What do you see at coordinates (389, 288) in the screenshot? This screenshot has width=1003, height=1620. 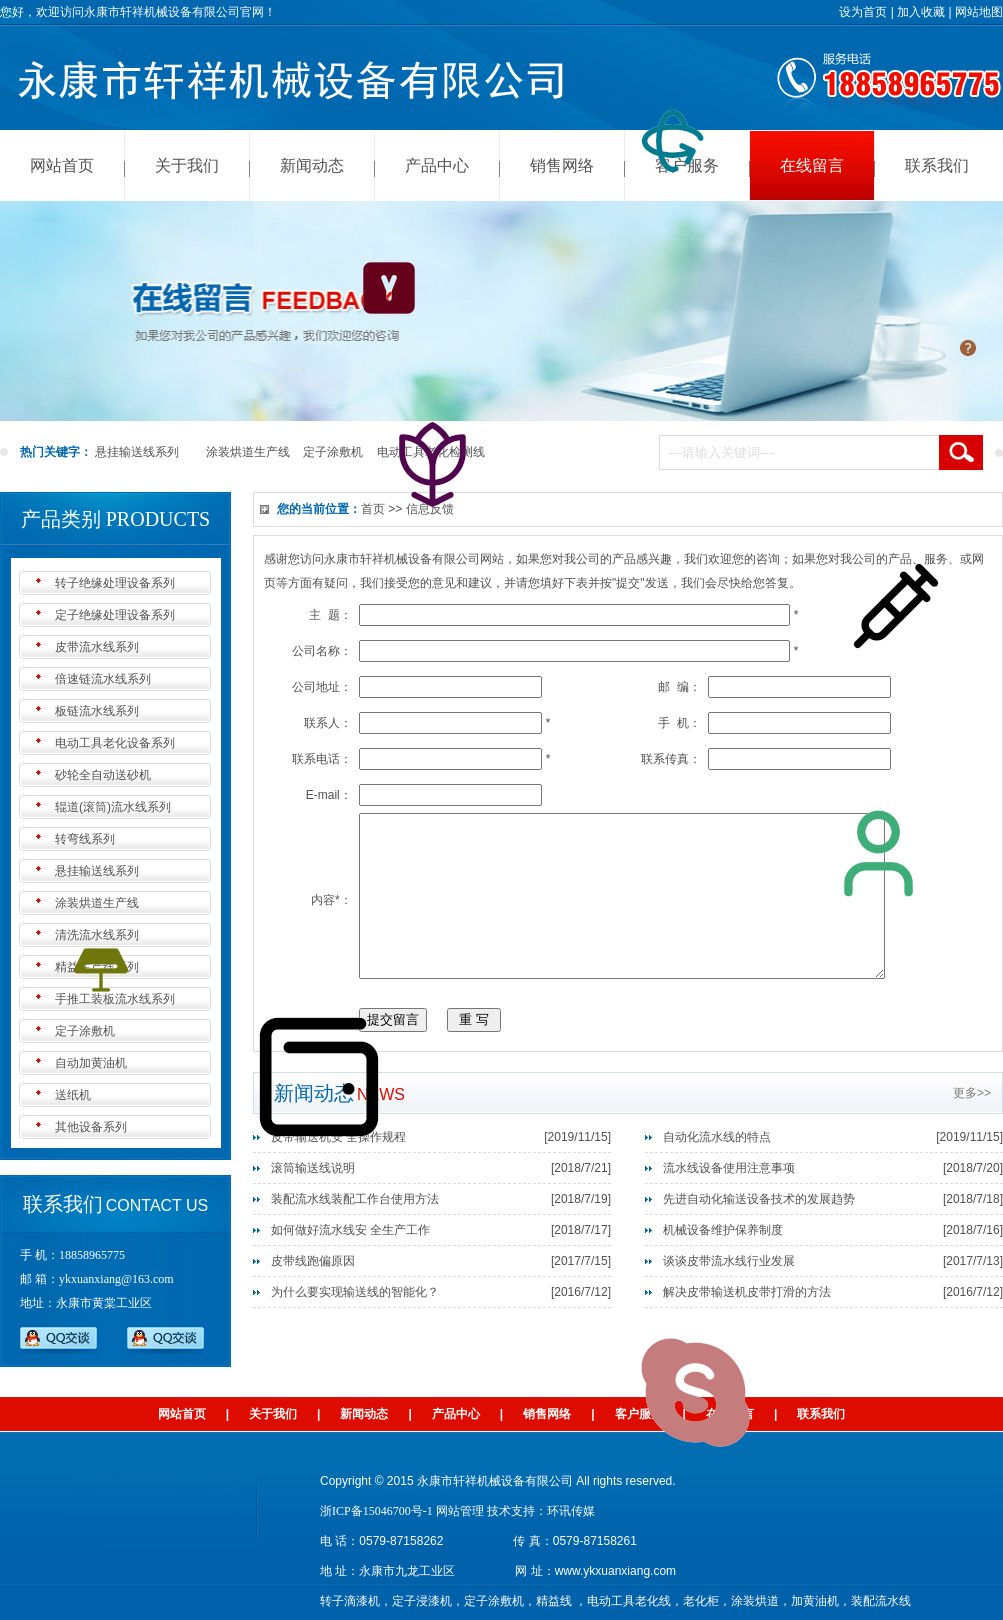 I see `represents the letter Y in a grid or keyboard interface` at bounding box center [389, 288].